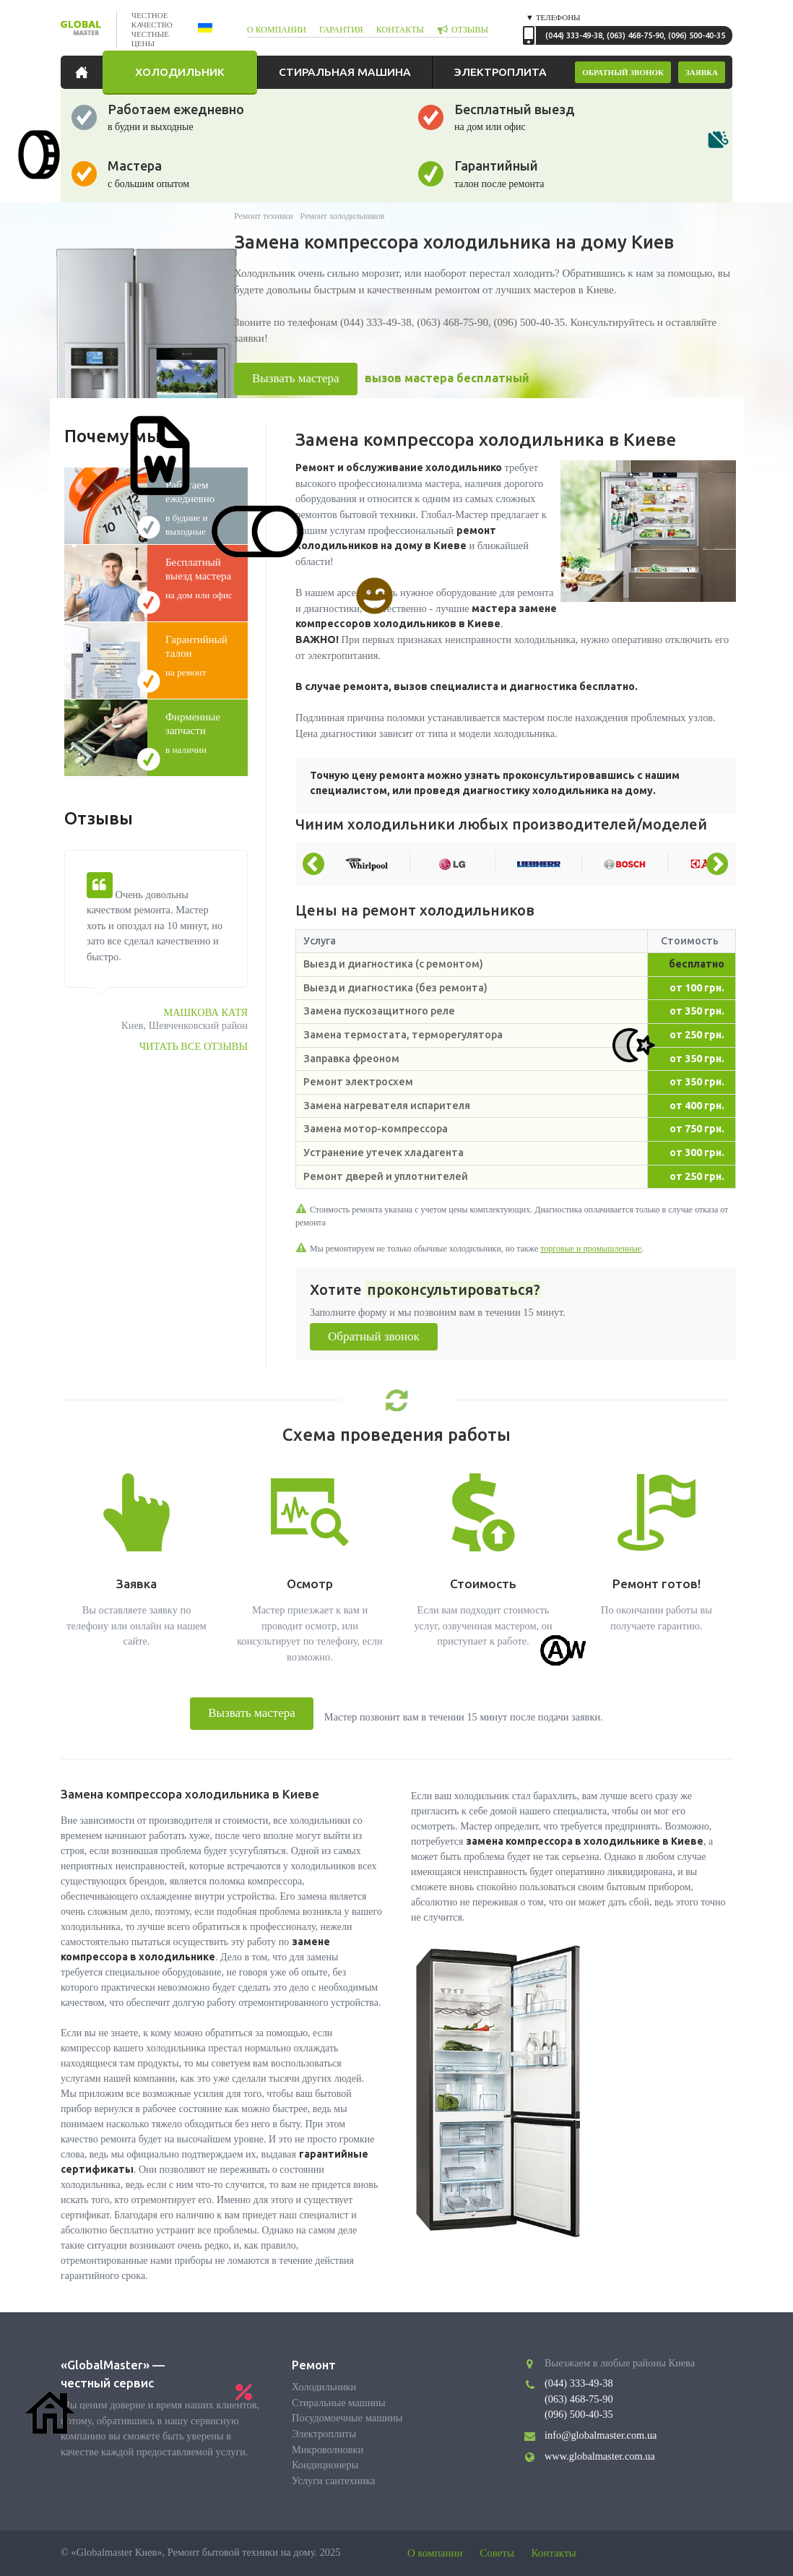  What do you see at coordinates (563, 1650) in the screenshot?
I see `enable automatic white balance` at bounding box center [563, 1650].